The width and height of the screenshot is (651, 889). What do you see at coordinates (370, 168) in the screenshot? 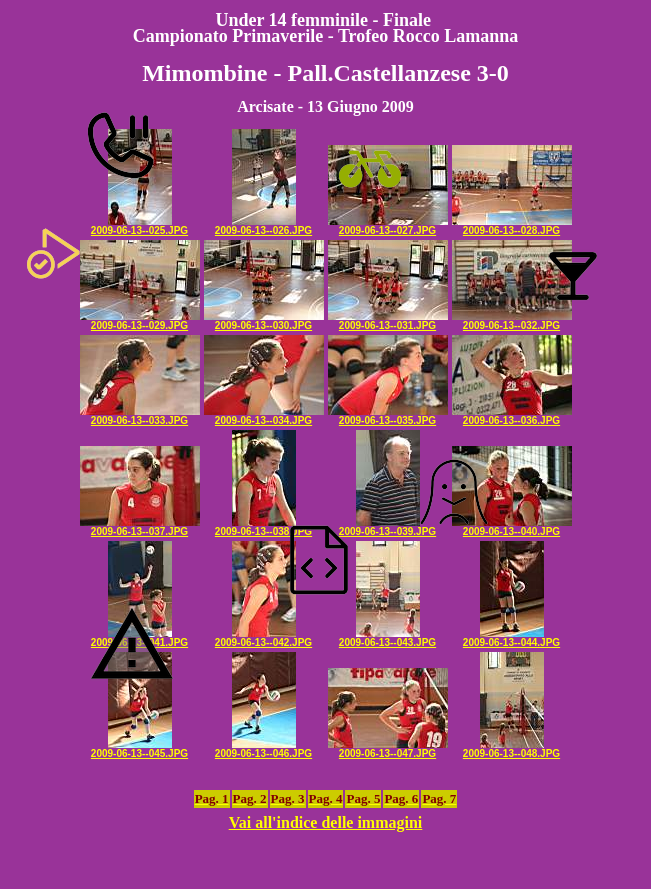
I see `select bicycle as transportation mode` at bounding box center [370, 168].